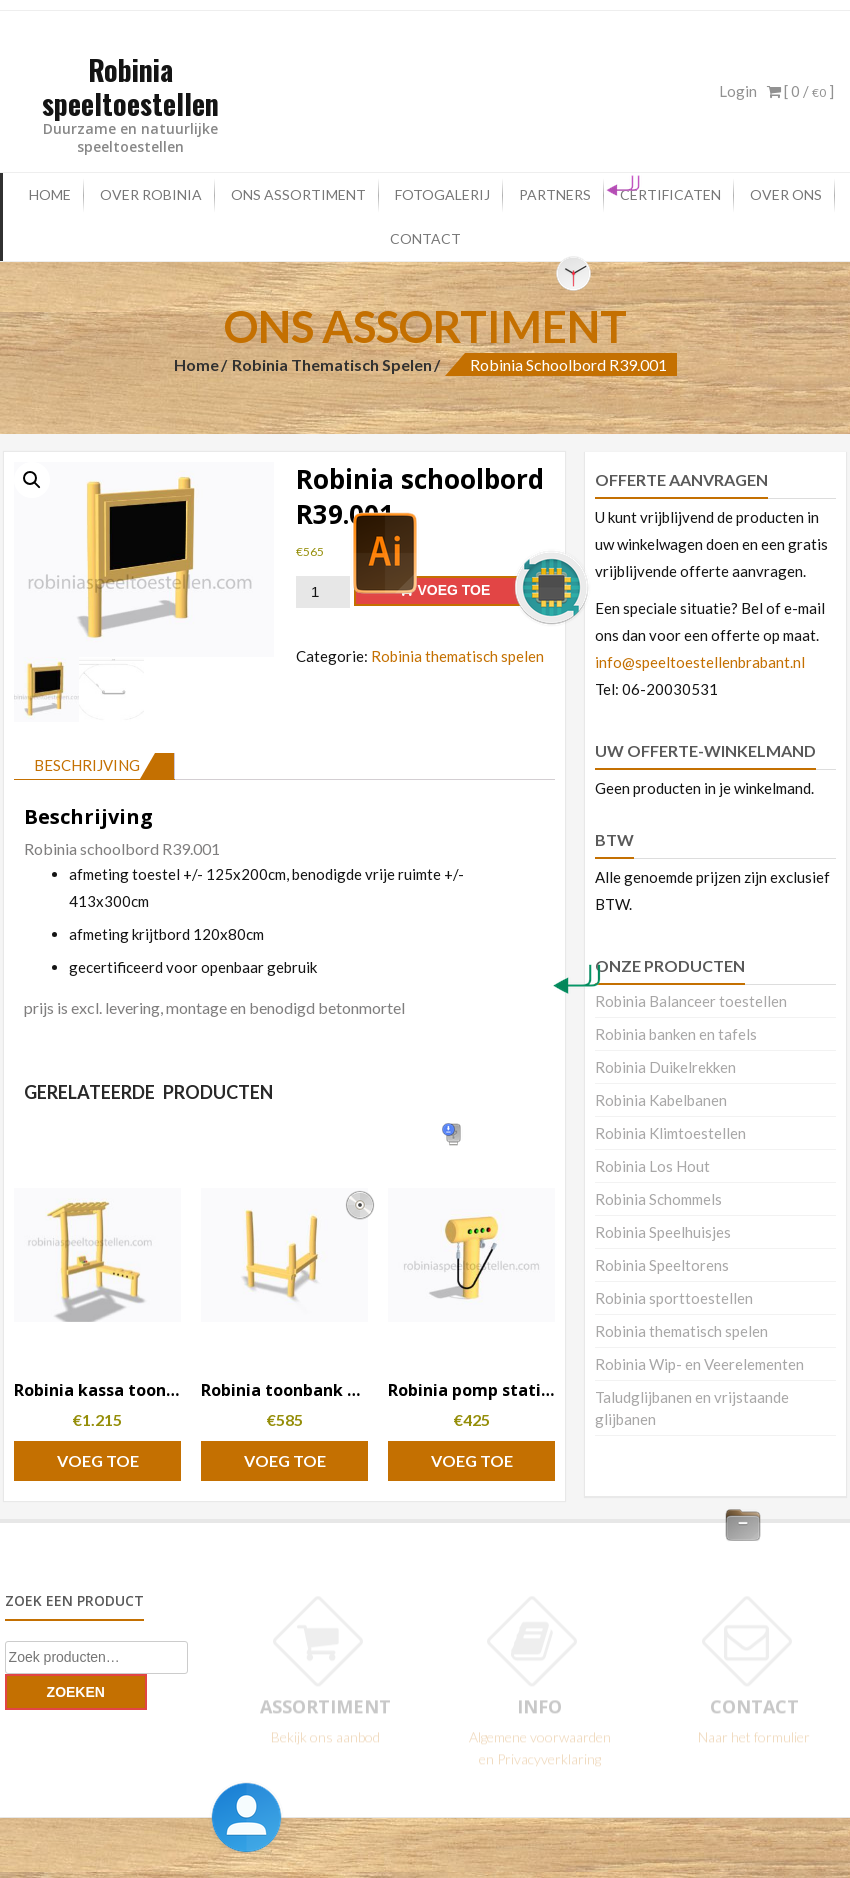 The image size is (850, 1878). I want to click on open the files application, so click(743, 1525).